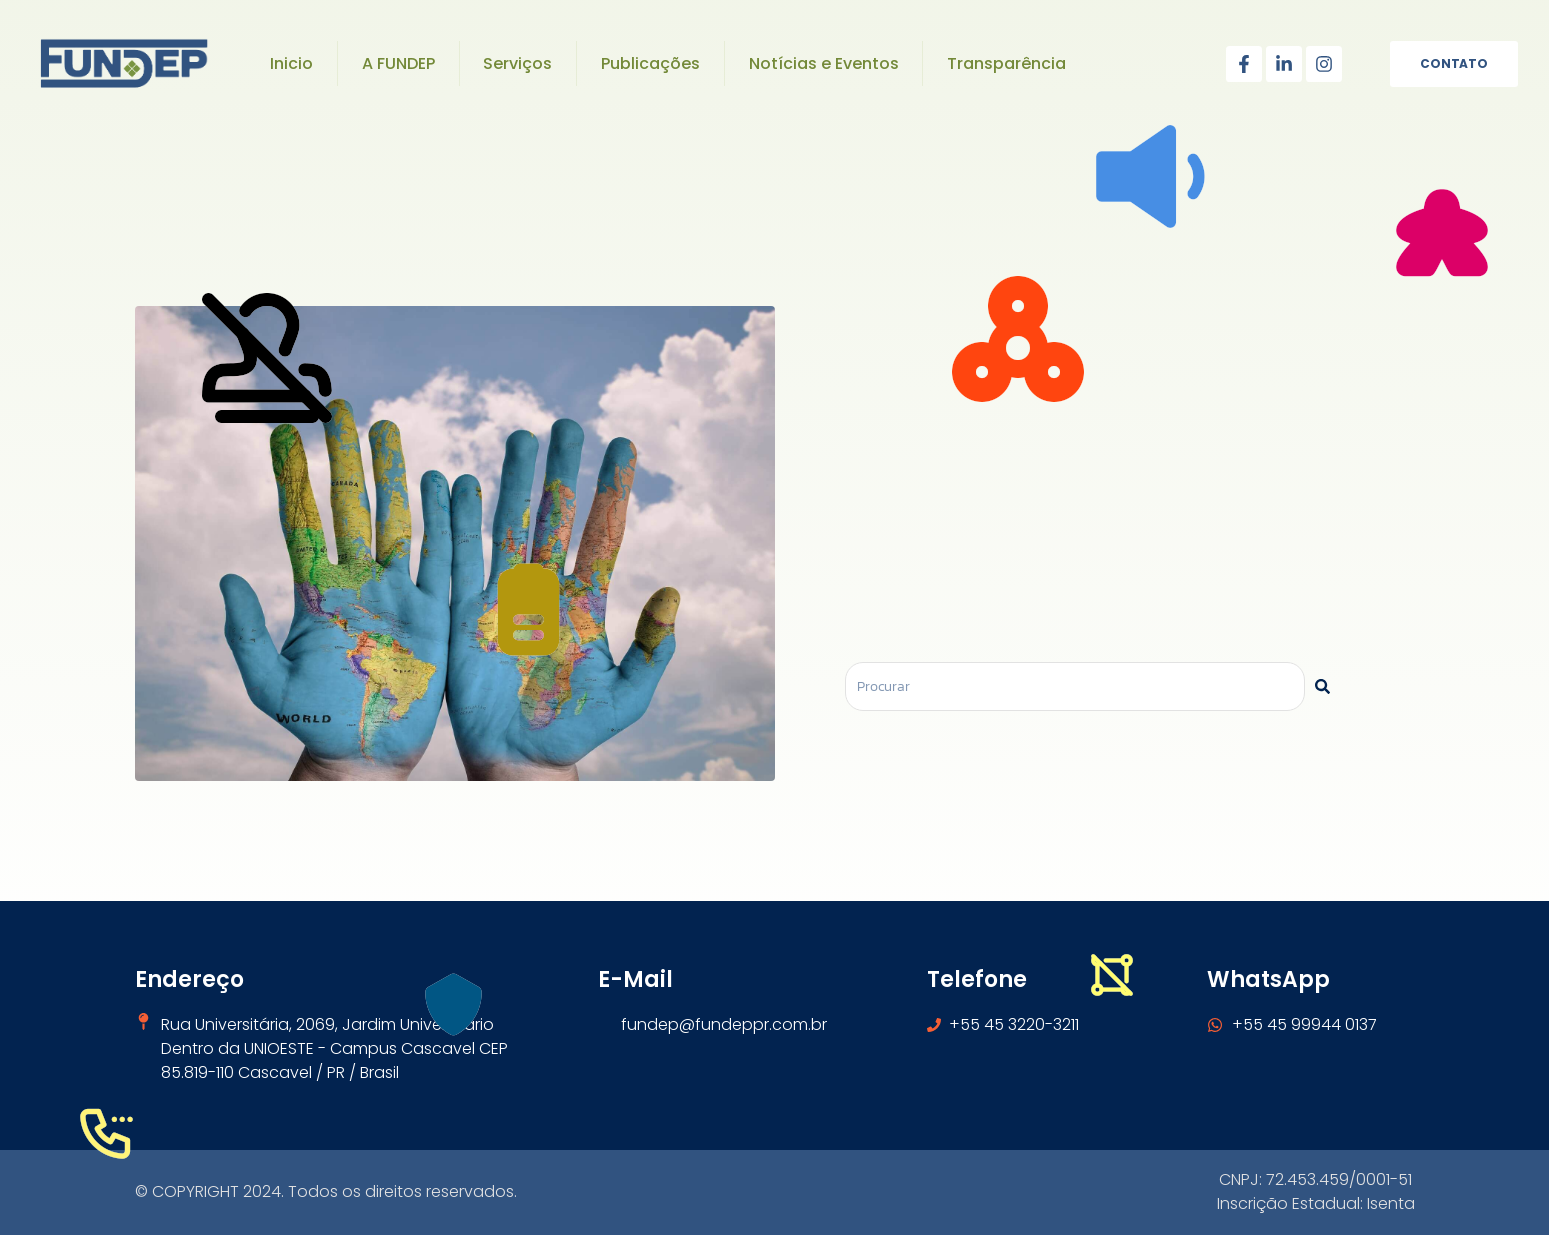  I want to click on fidget spinner toy or game icon, so click(1018, 348).